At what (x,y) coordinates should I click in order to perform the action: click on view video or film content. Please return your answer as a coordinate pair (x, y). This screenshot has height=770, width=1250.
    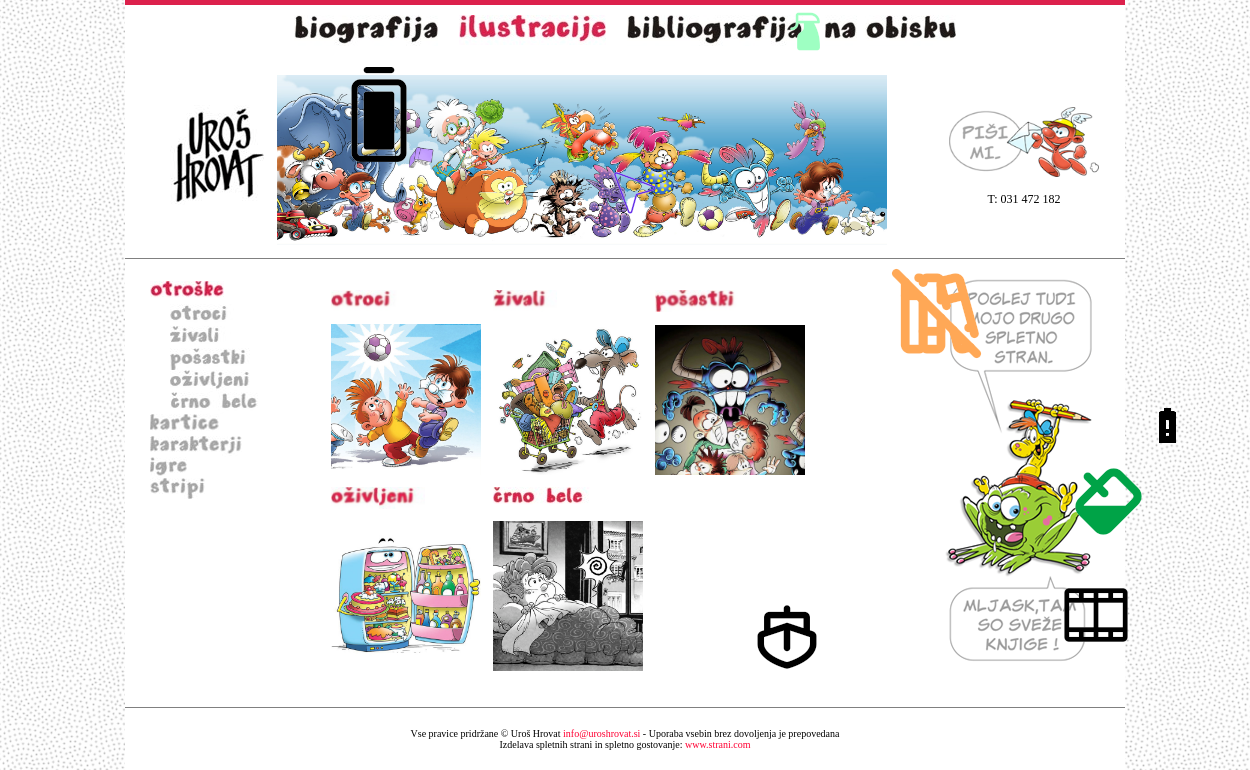
    Looking at the image, I should click on (1096, 615).